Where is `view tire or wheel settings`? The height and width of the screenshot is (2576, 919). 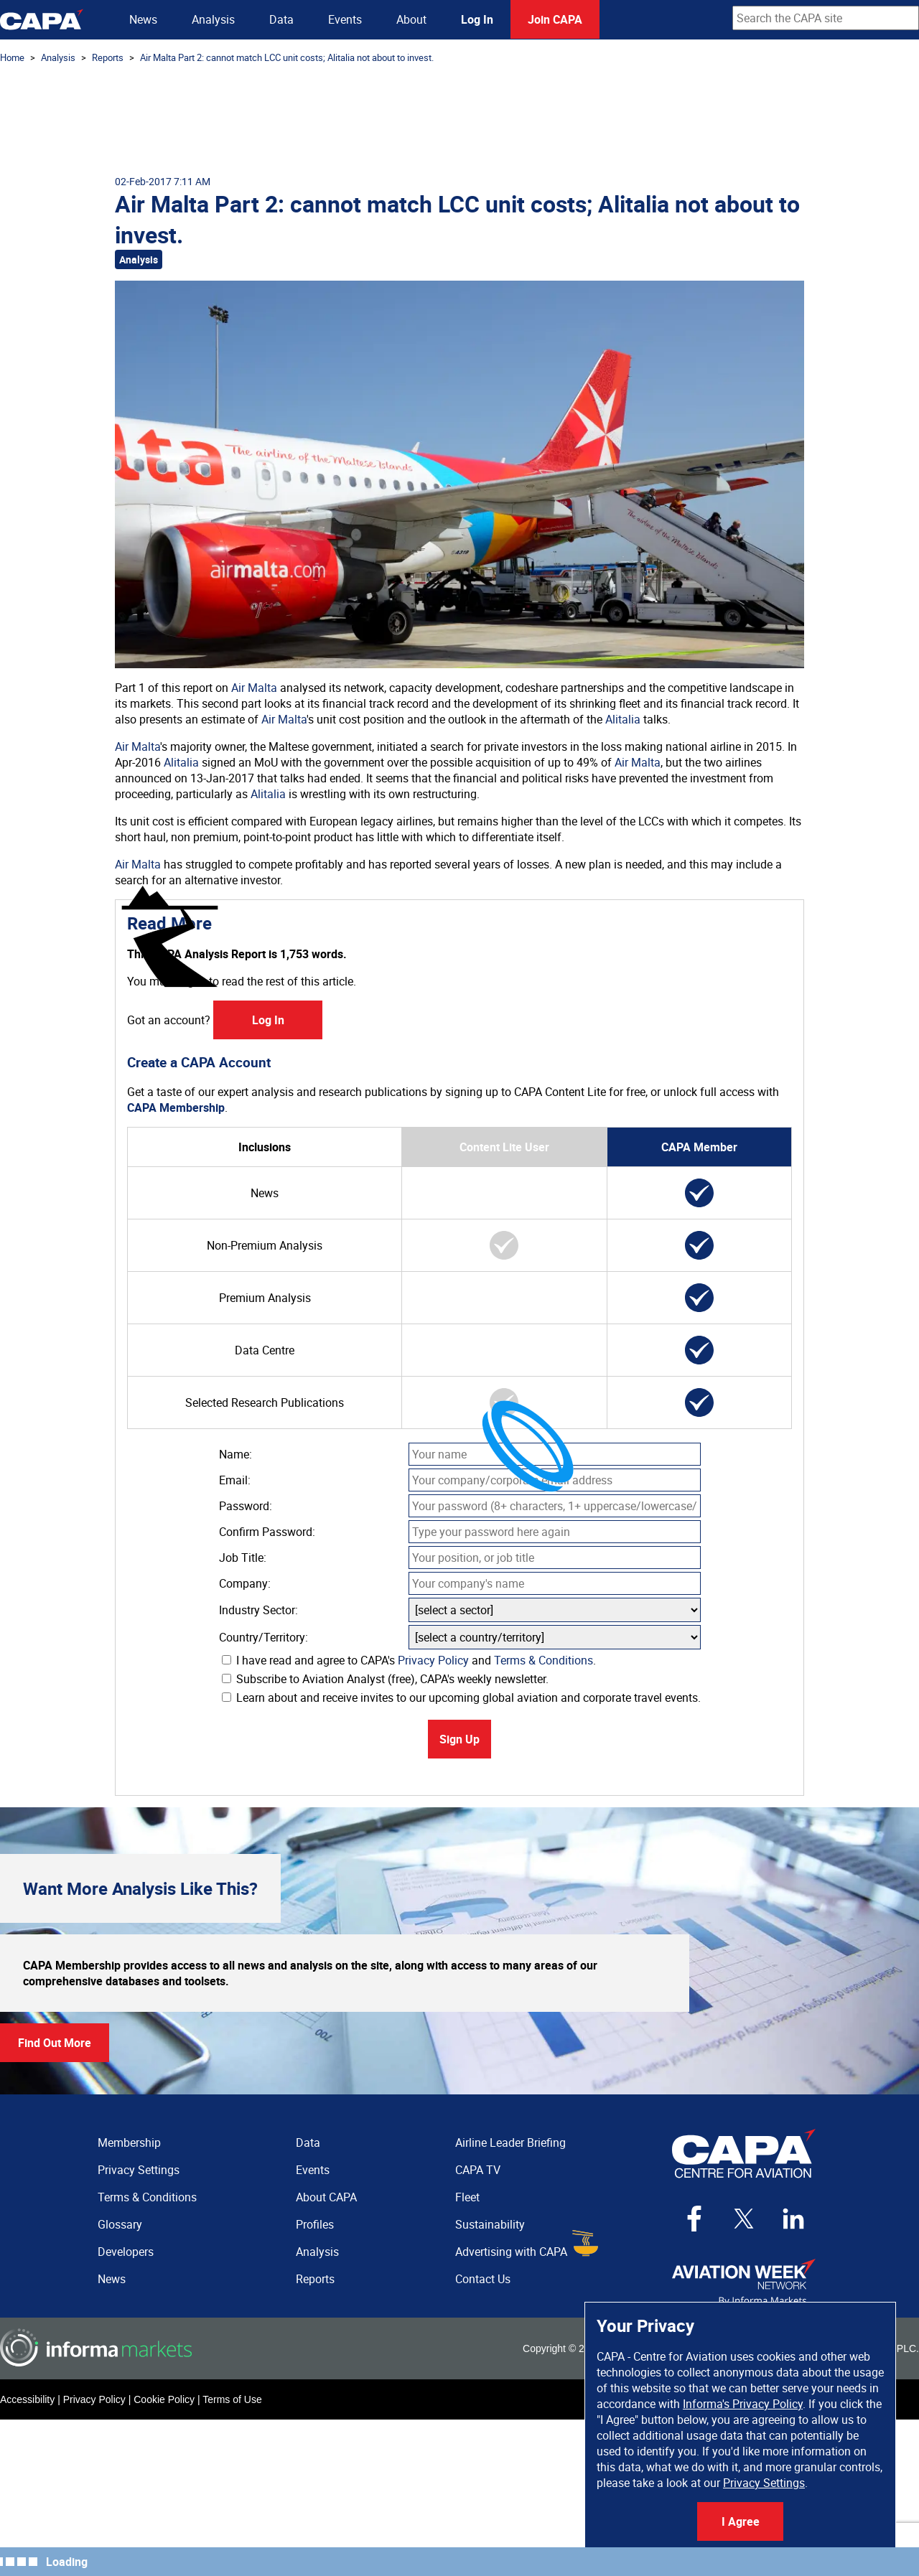
view tire or wheel settings is located at coordinates (528, 1446).